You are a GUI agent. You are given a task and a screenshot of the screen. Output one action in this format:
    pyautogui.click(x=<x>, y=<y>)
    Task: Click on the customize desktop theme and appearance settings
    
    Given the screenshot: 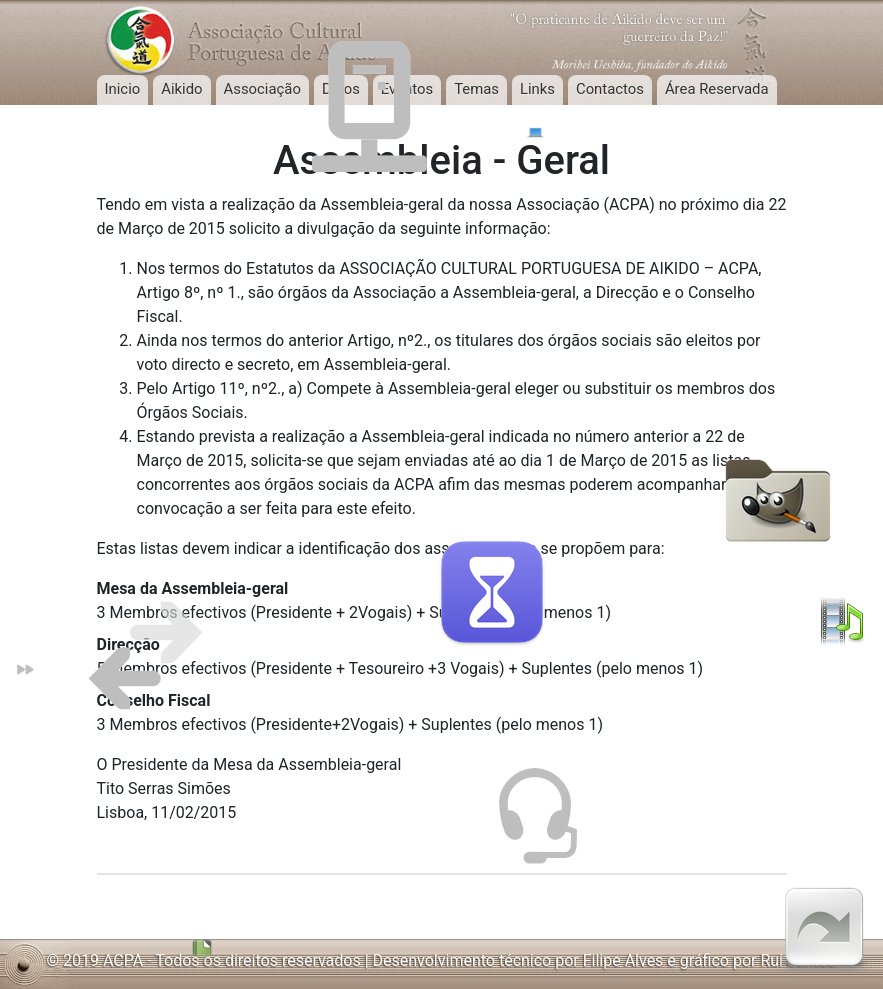 What is the action you would take?
    pyautogui.click(x=202, y=948)
    